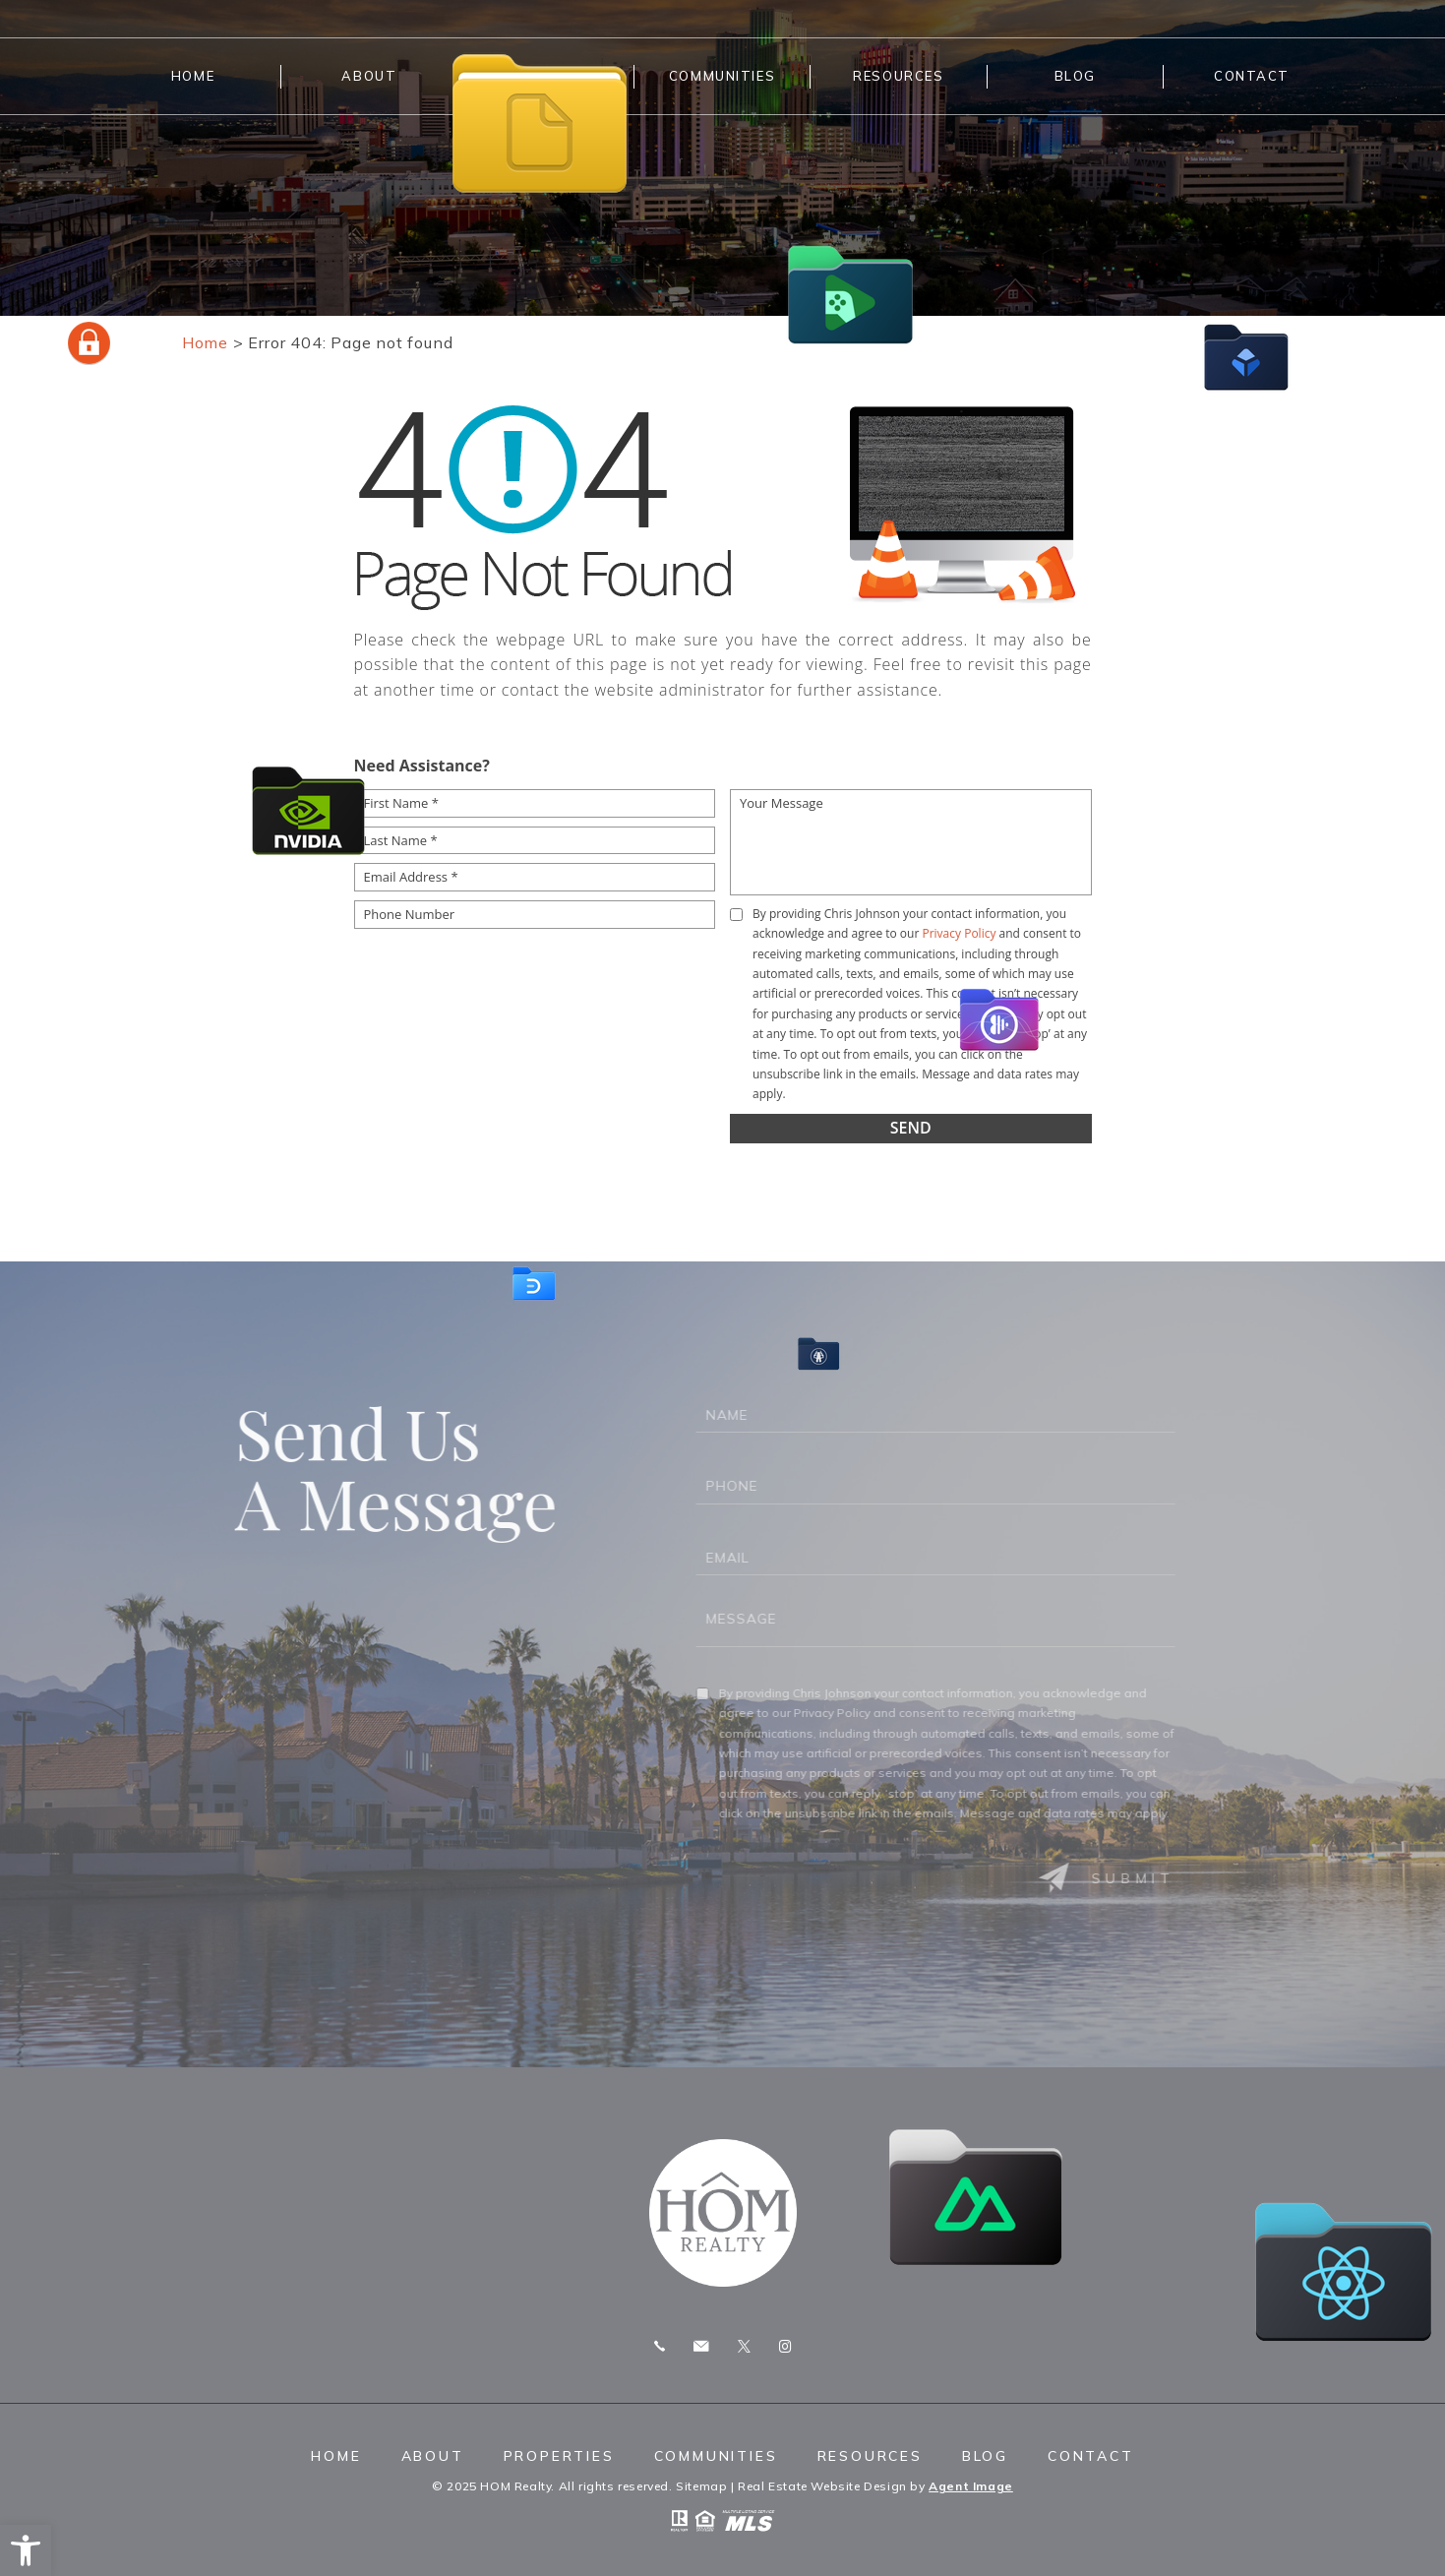  I want to click on open wondershare edrawmax project folder, so click(533, 1284).